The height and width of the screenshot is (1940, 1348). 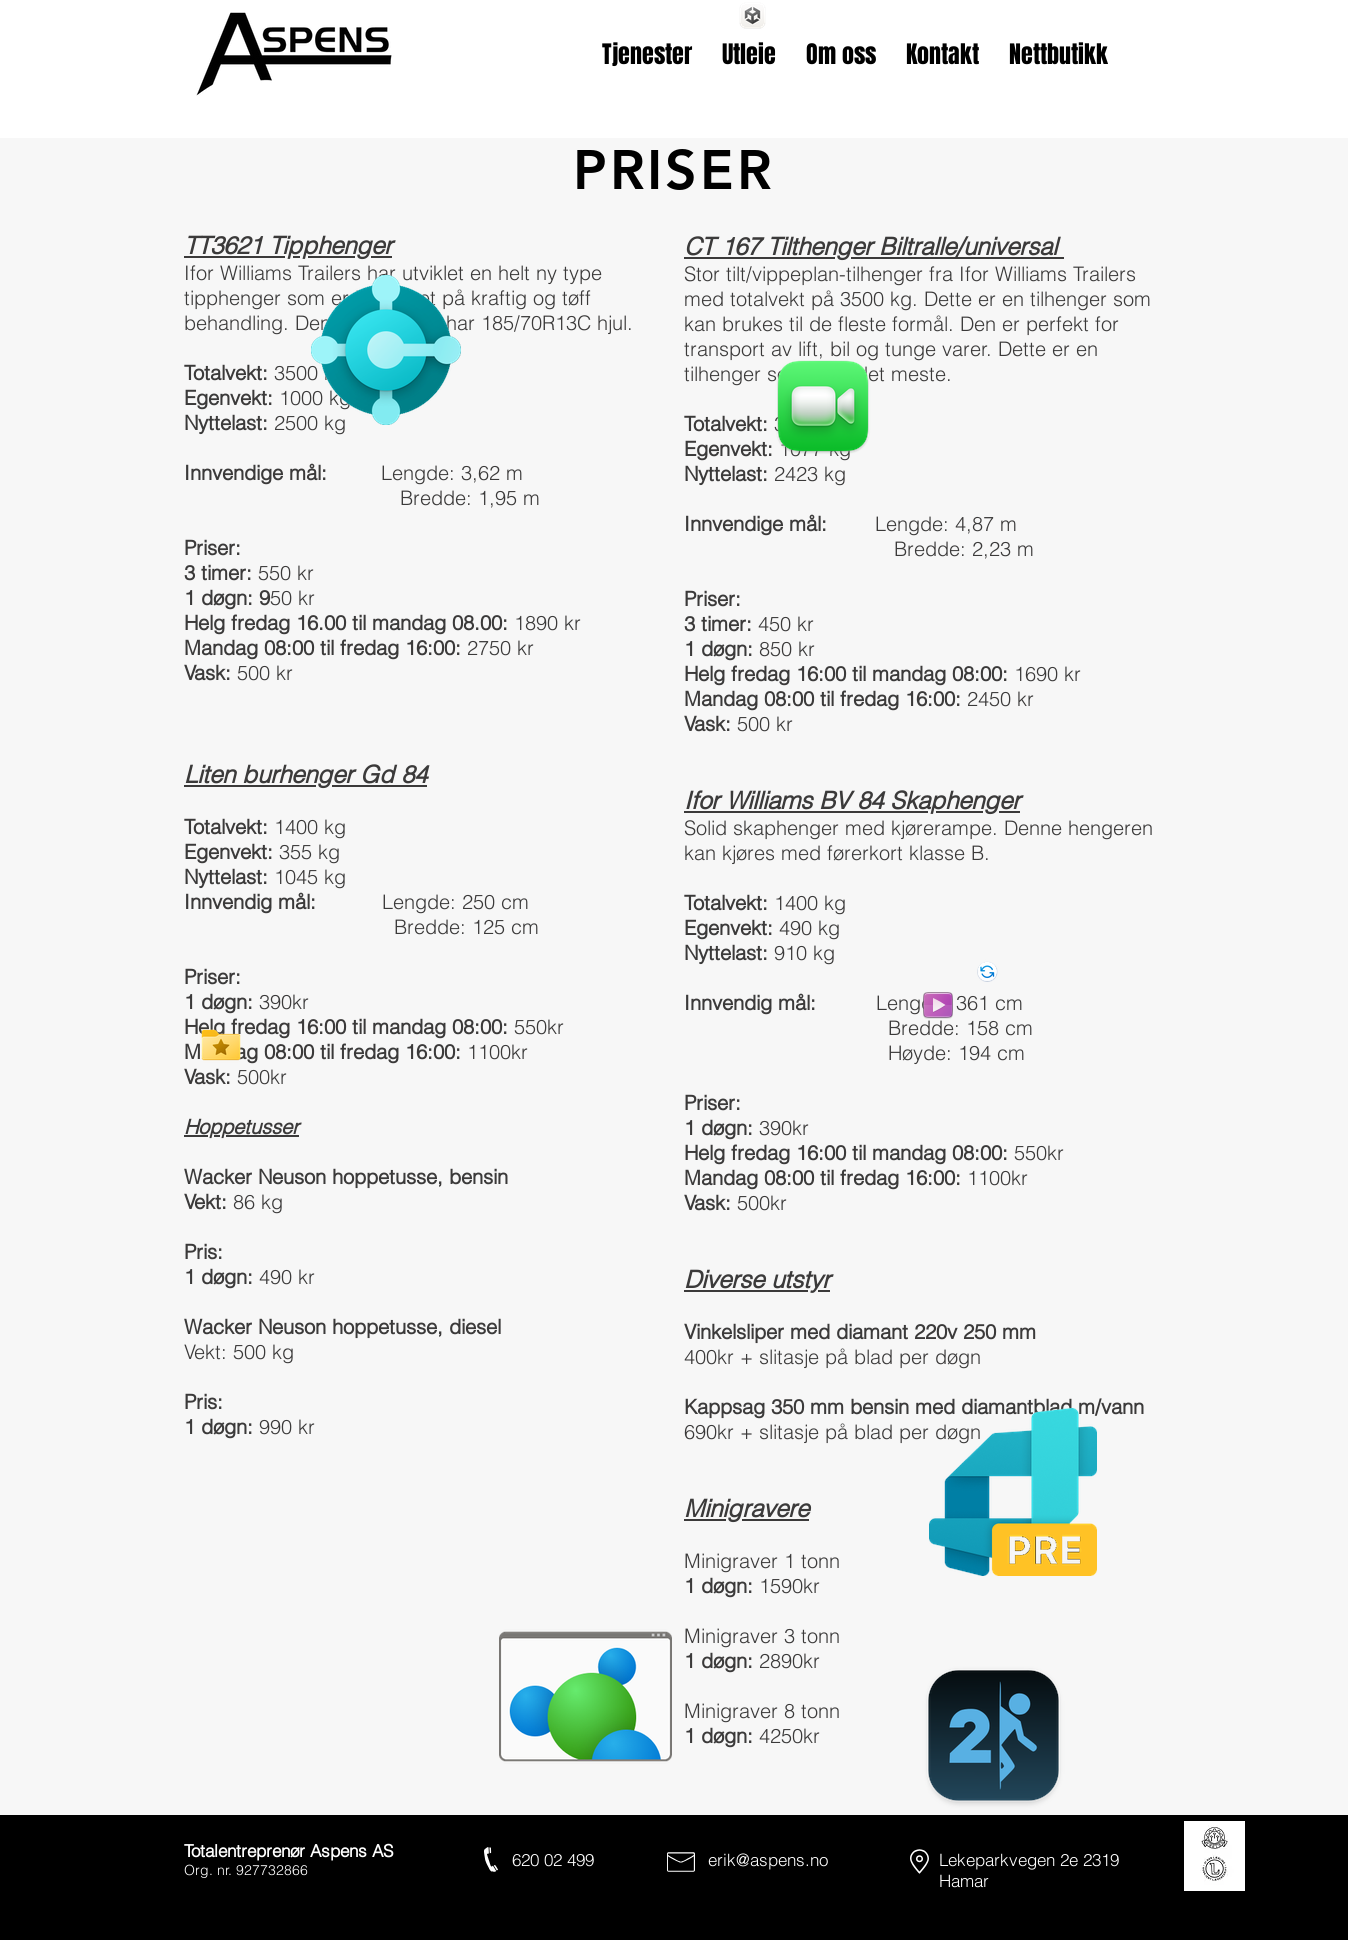 I want to click on open your favorites folder, so click(x=221, y=1046).